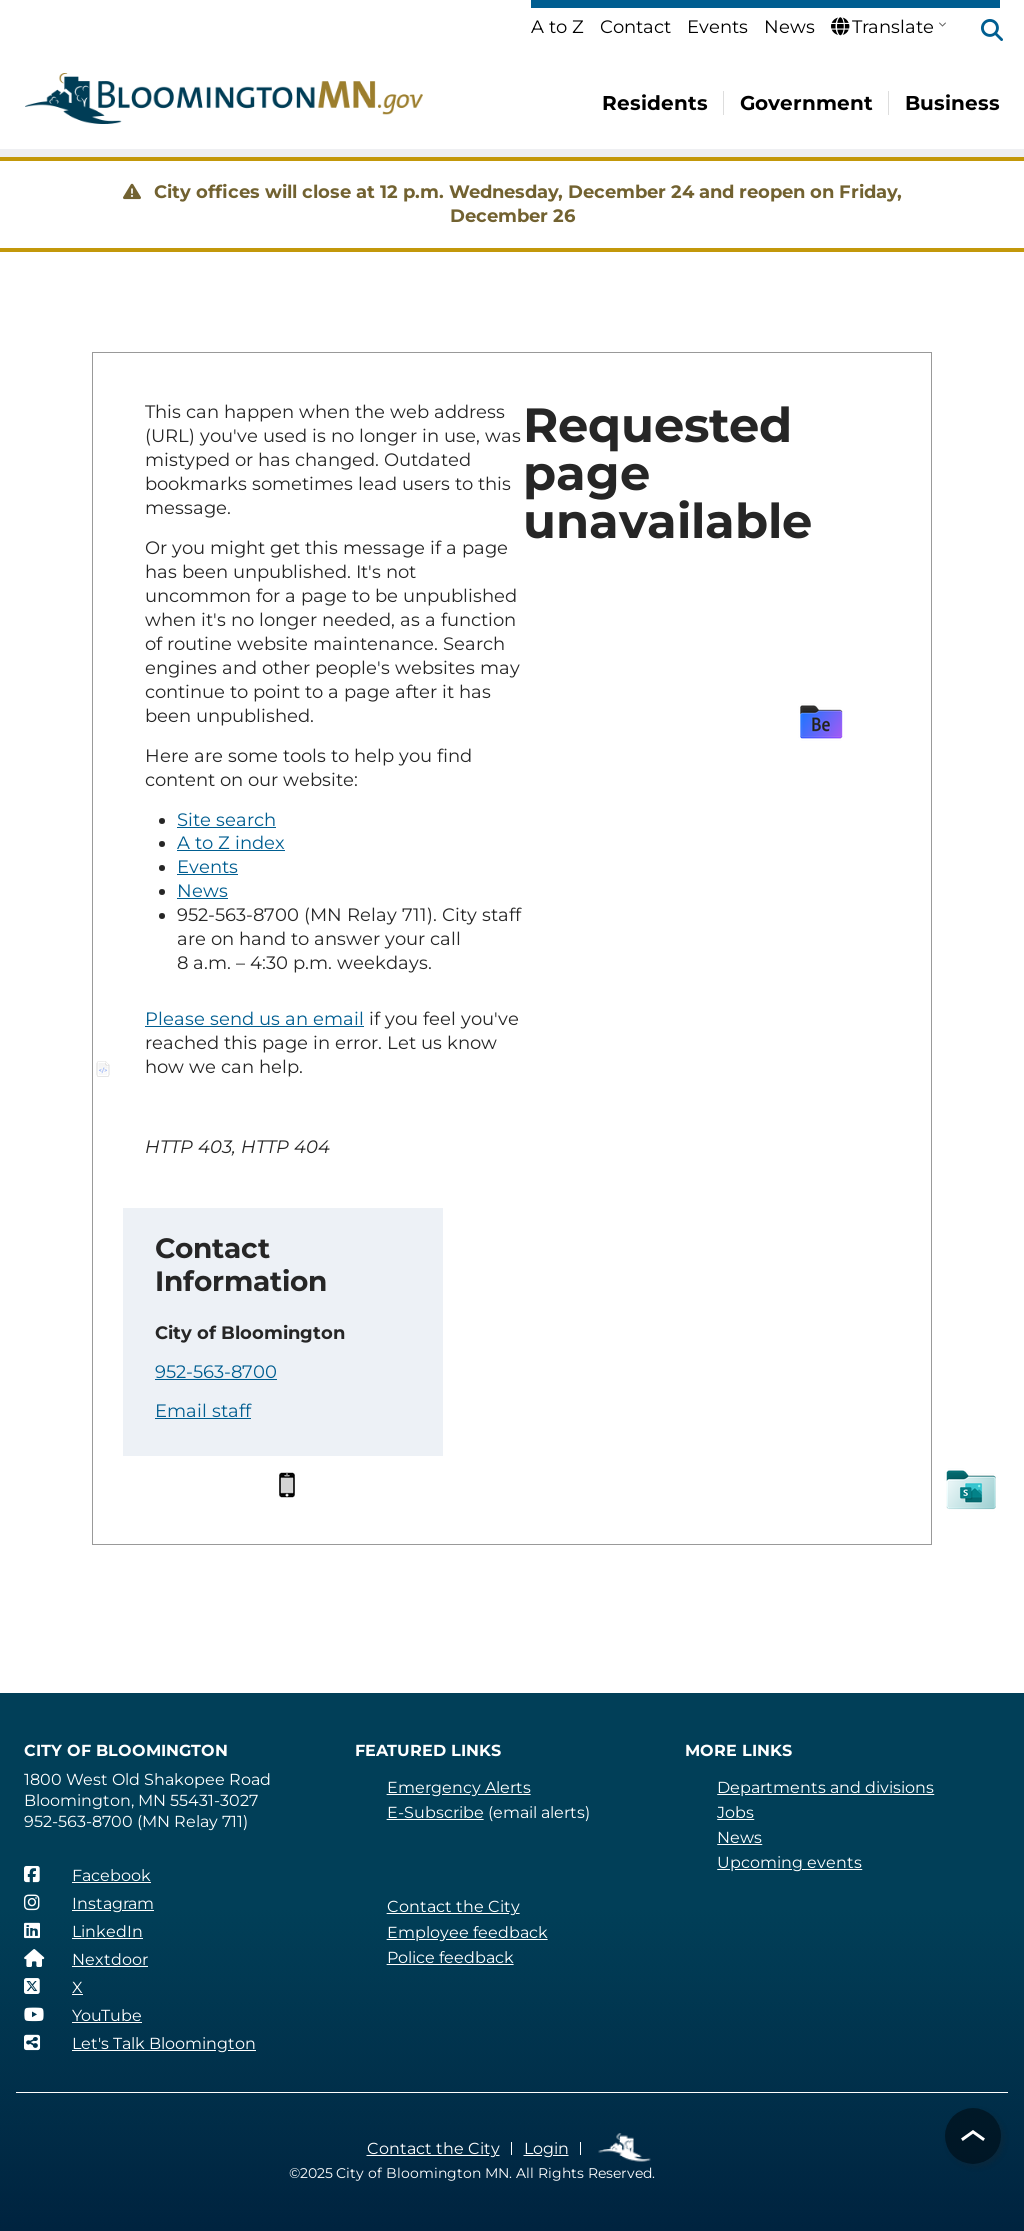 Image resolution: width=1024 pixels, height=2231 pixels. I want to click on open folder containing microsoft sway files, so click(971, 1491).